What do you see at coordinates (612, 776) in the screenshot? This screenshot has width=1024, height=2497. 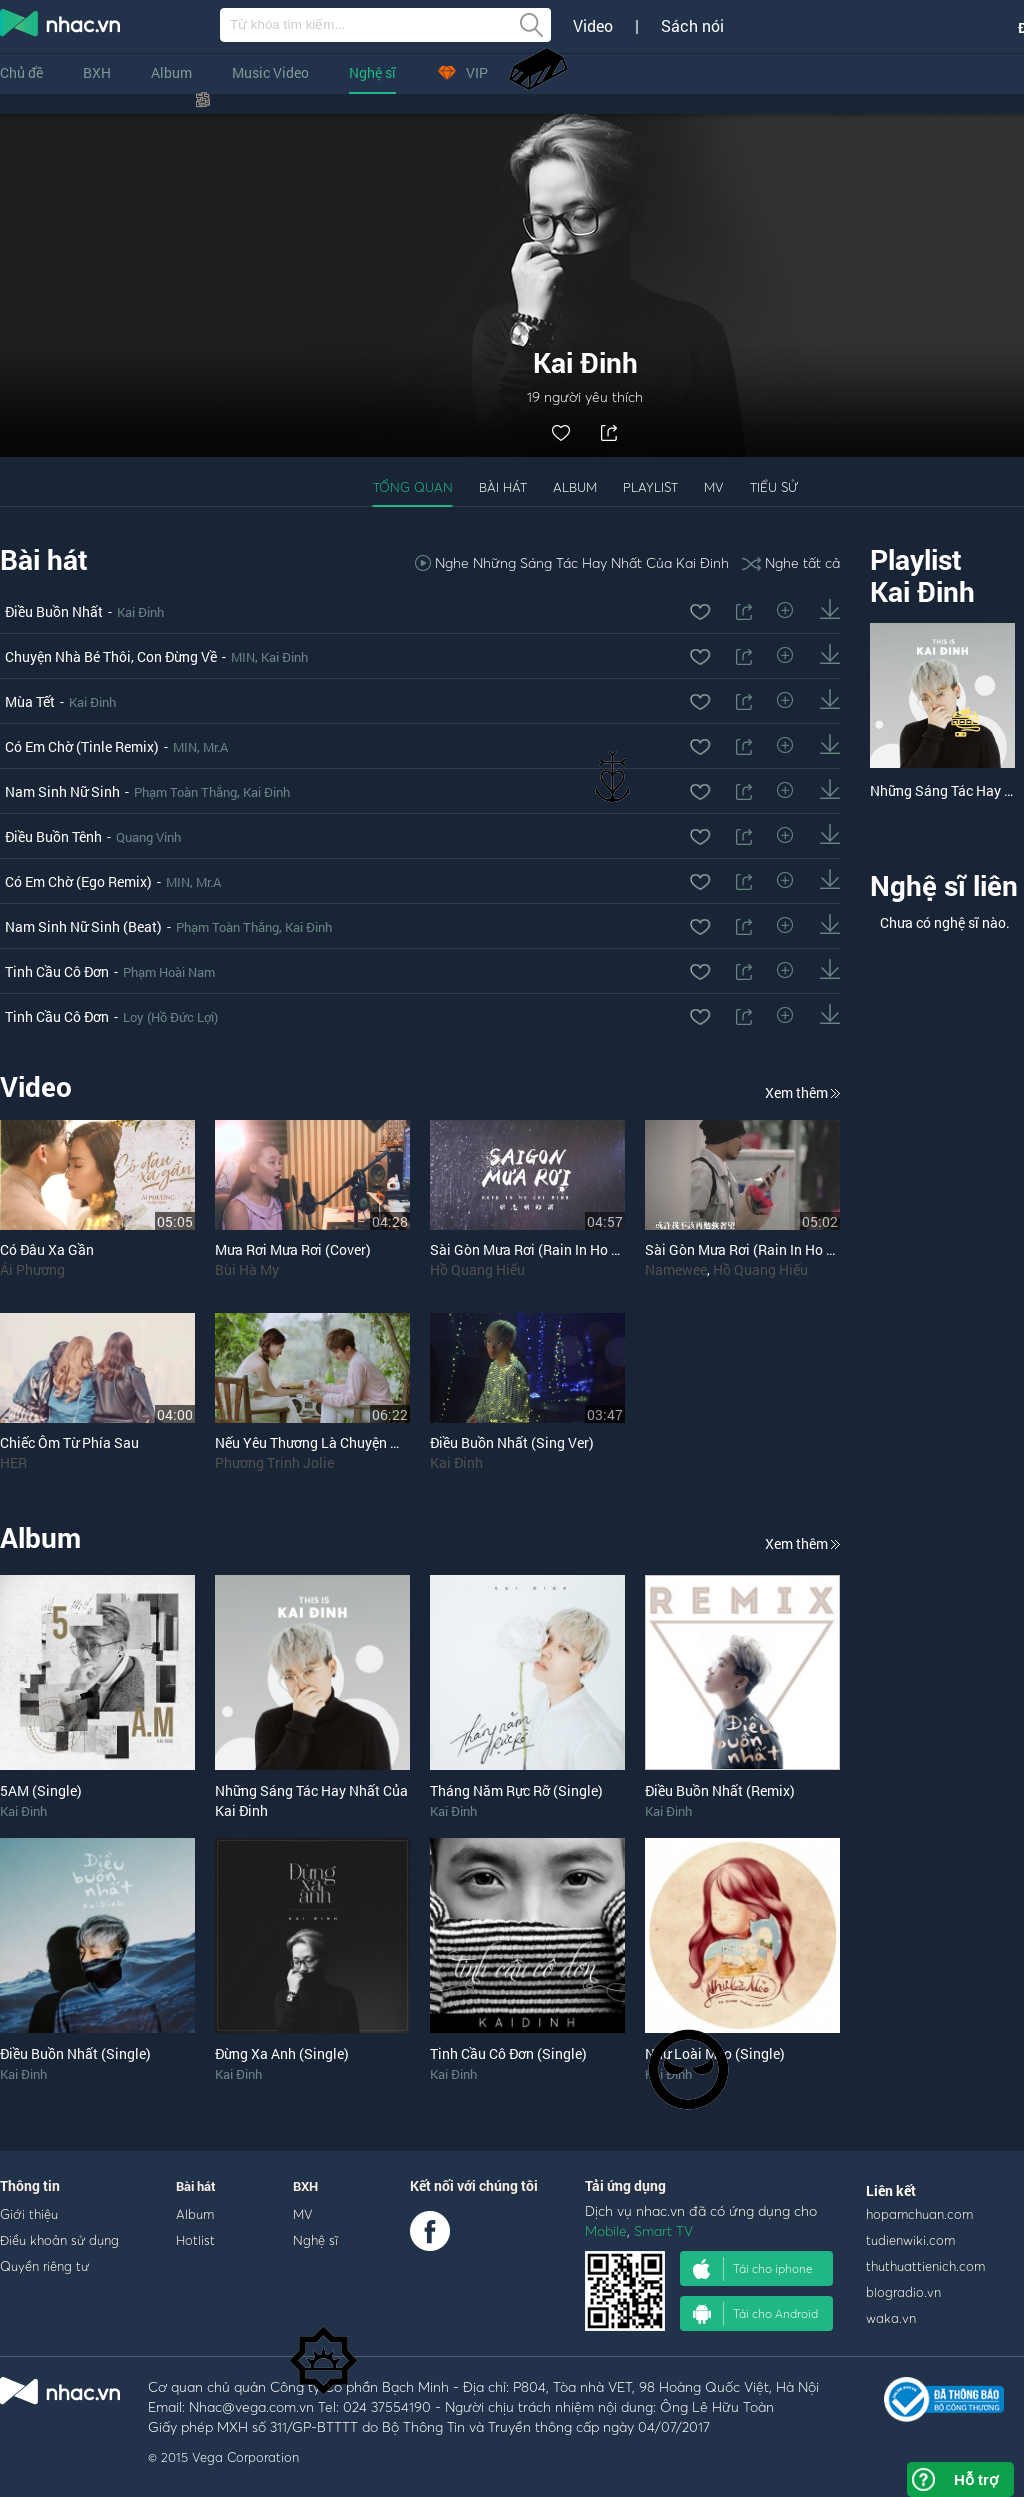 I see `camargue cross symbol representing faith, hope, and love` at bounding box center [612, 776].